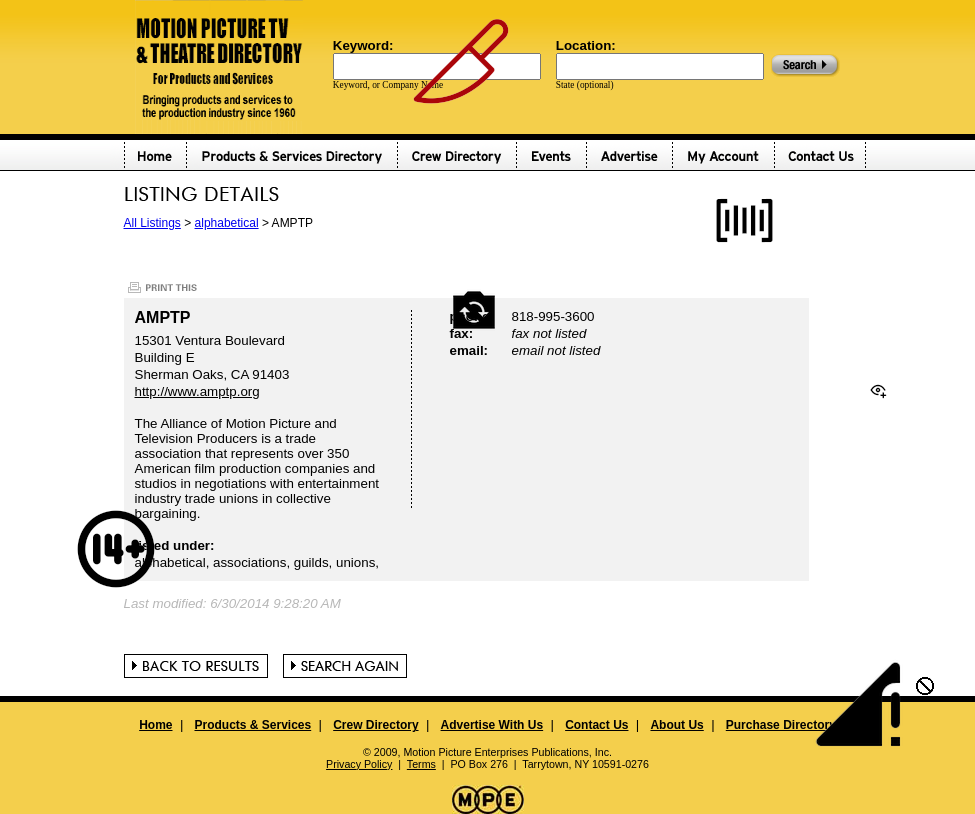  I want to click on mark content as not interested, so click(925, 686).